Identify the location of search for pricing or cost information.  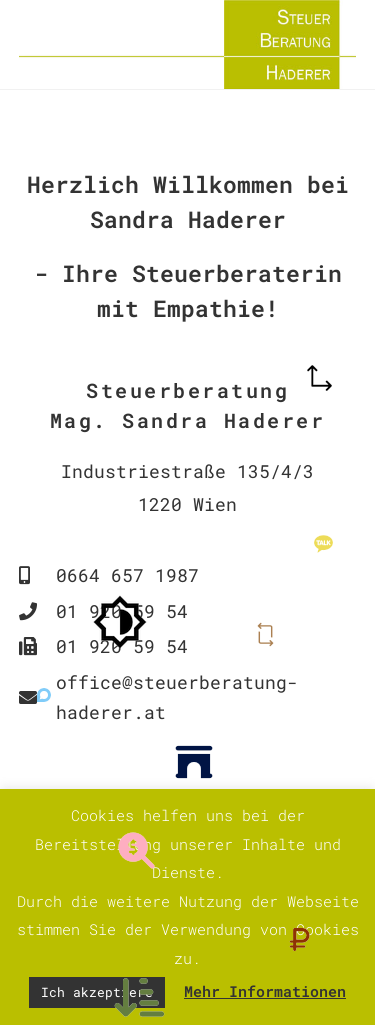
(136, 850).